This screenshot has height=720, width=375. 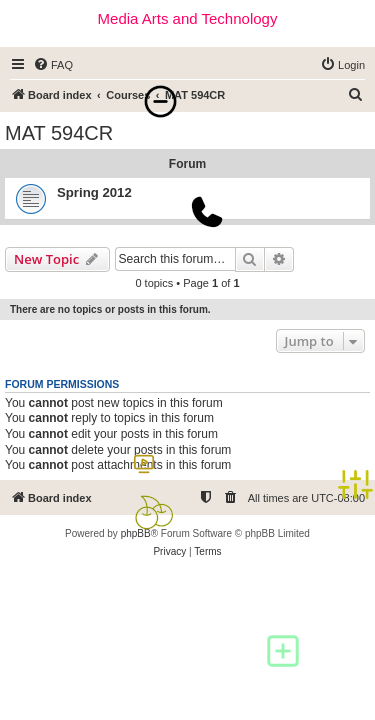 I want to click on indicates fruit or produce category, so click(x=153, y=512).